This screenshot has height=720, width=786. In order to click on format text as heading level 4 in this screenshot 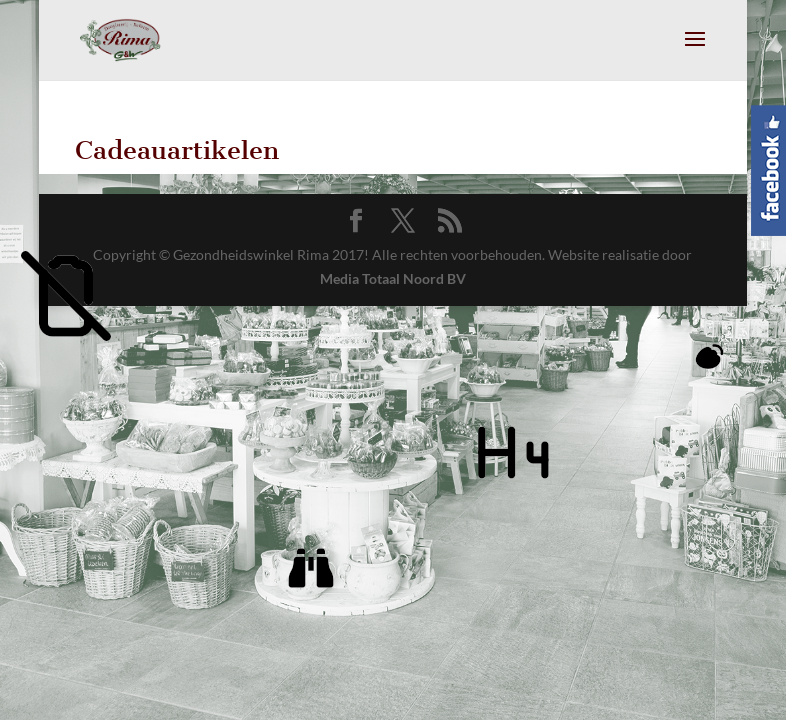, I will do `click(511, 452)`.